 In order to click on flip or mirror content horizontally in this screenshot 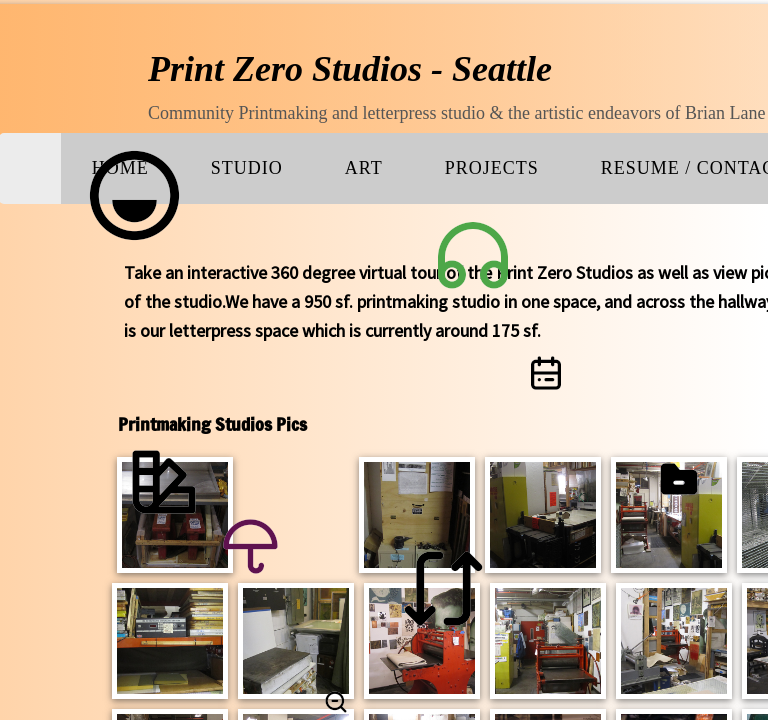, I will do `click(443, 588)`.